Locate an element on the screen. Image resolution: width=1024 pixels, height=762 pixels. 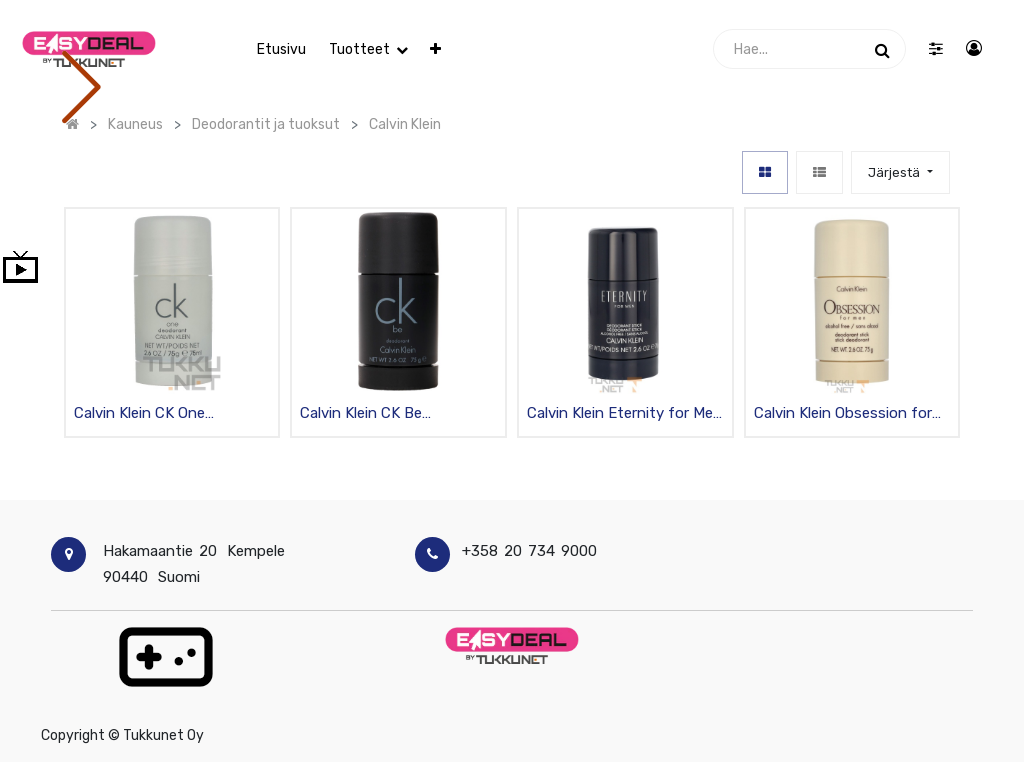
watch live television or streaming content is located at coordinates (20, 266).